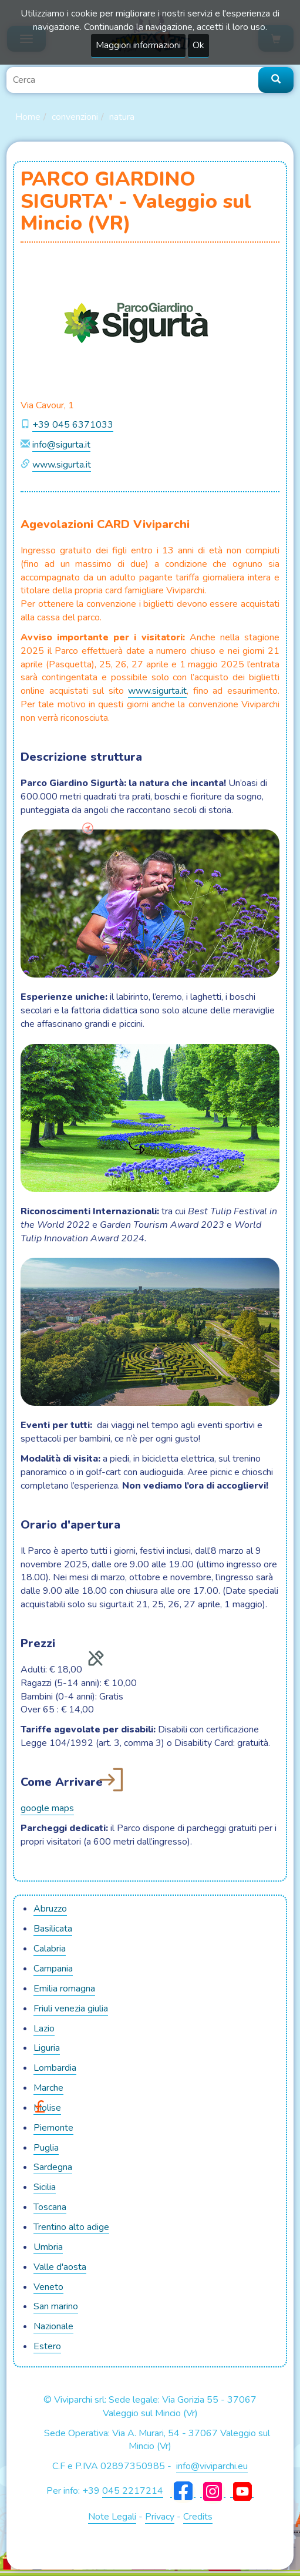  Describe the element at coordinates (96, 1658) in the screenshot. I see `editing is disabled` at that location.